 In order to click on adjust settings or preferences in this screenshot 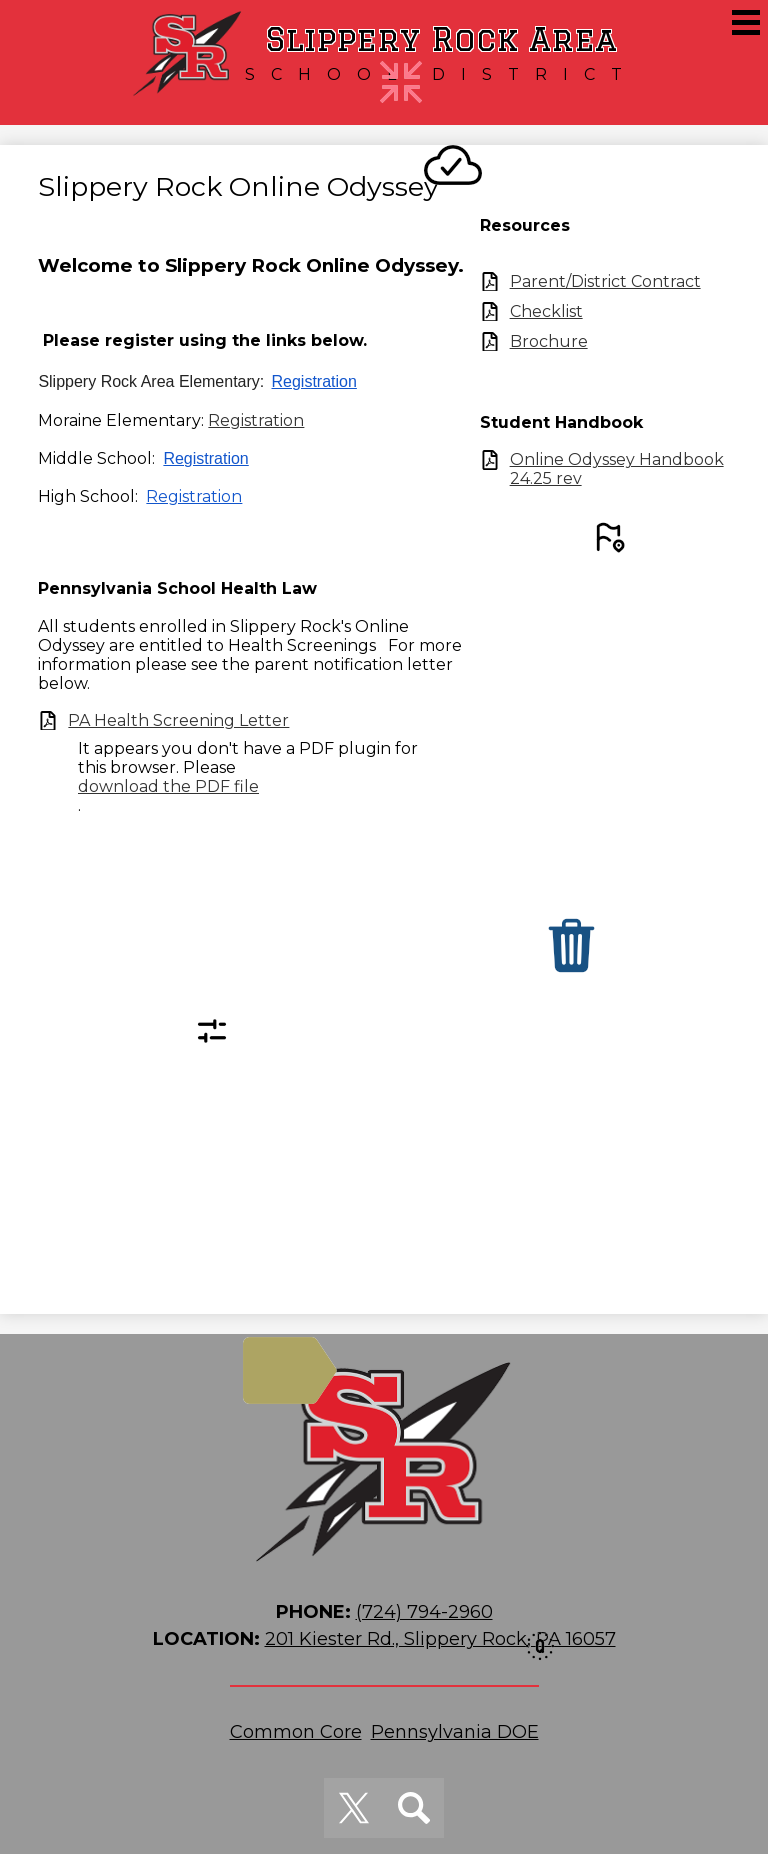, I will do `click(212, 1031)`.